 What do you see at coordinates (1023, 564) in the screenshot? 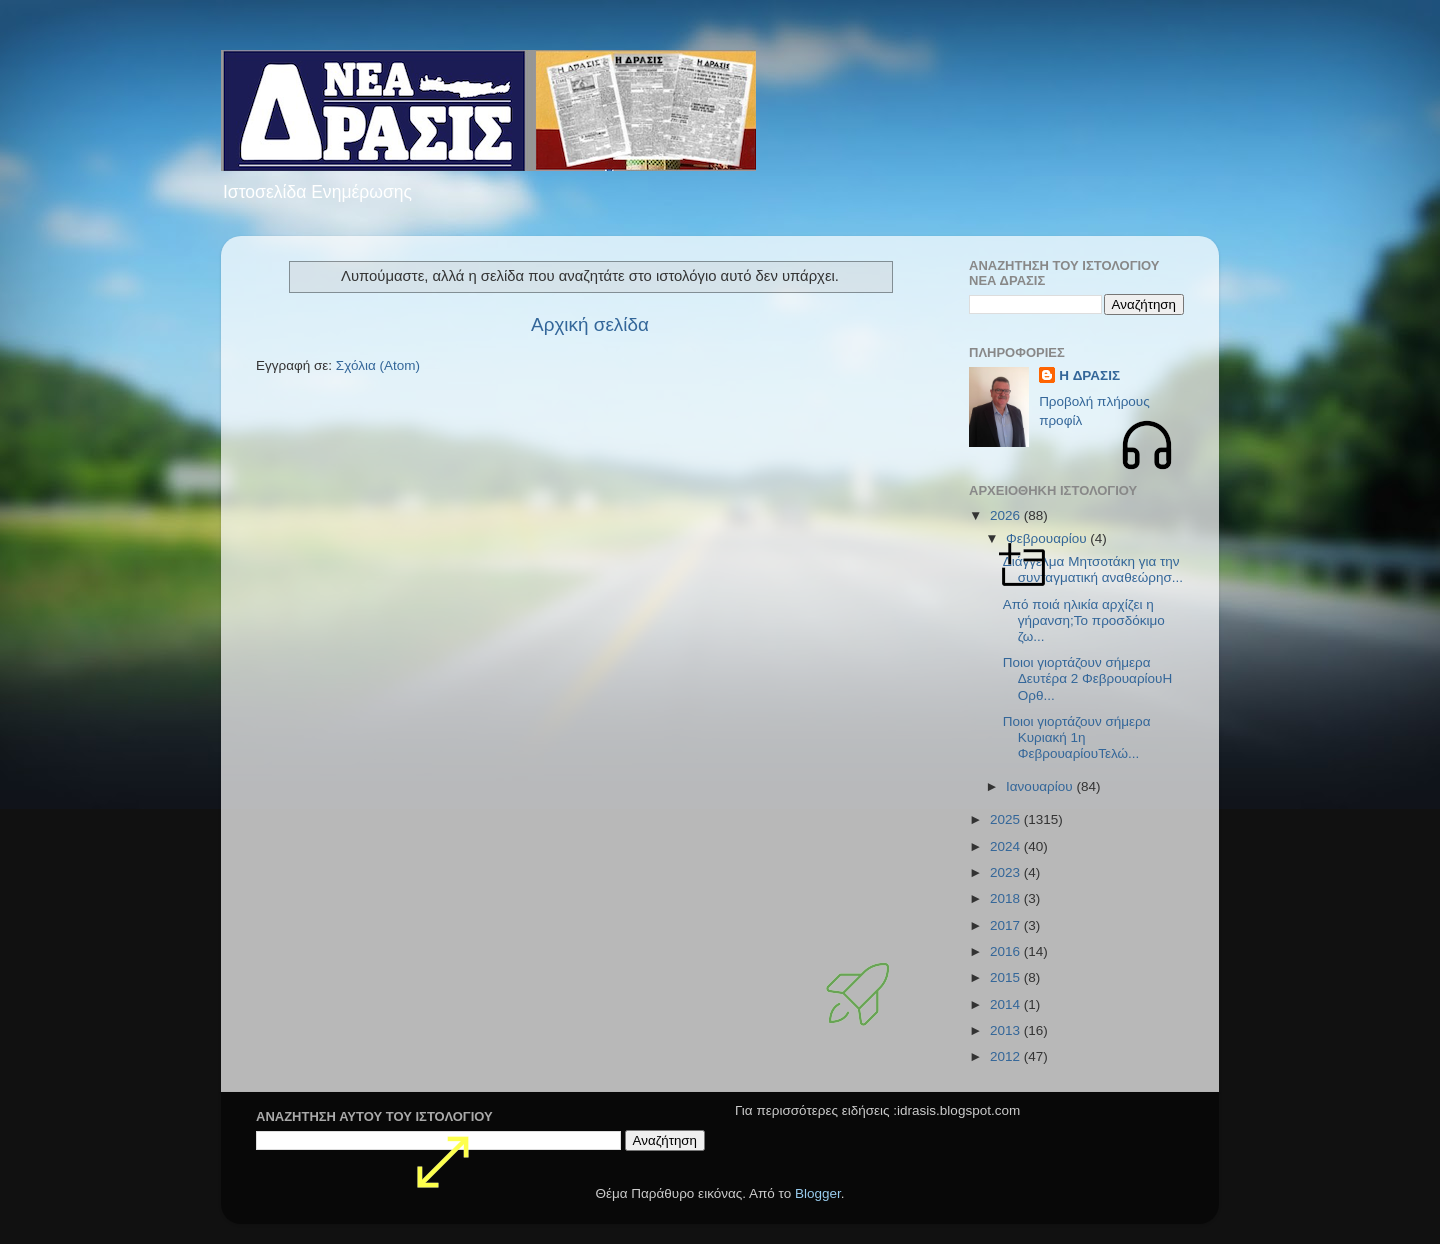
I see `open a new empty window` at bounding box center [1023, 564].